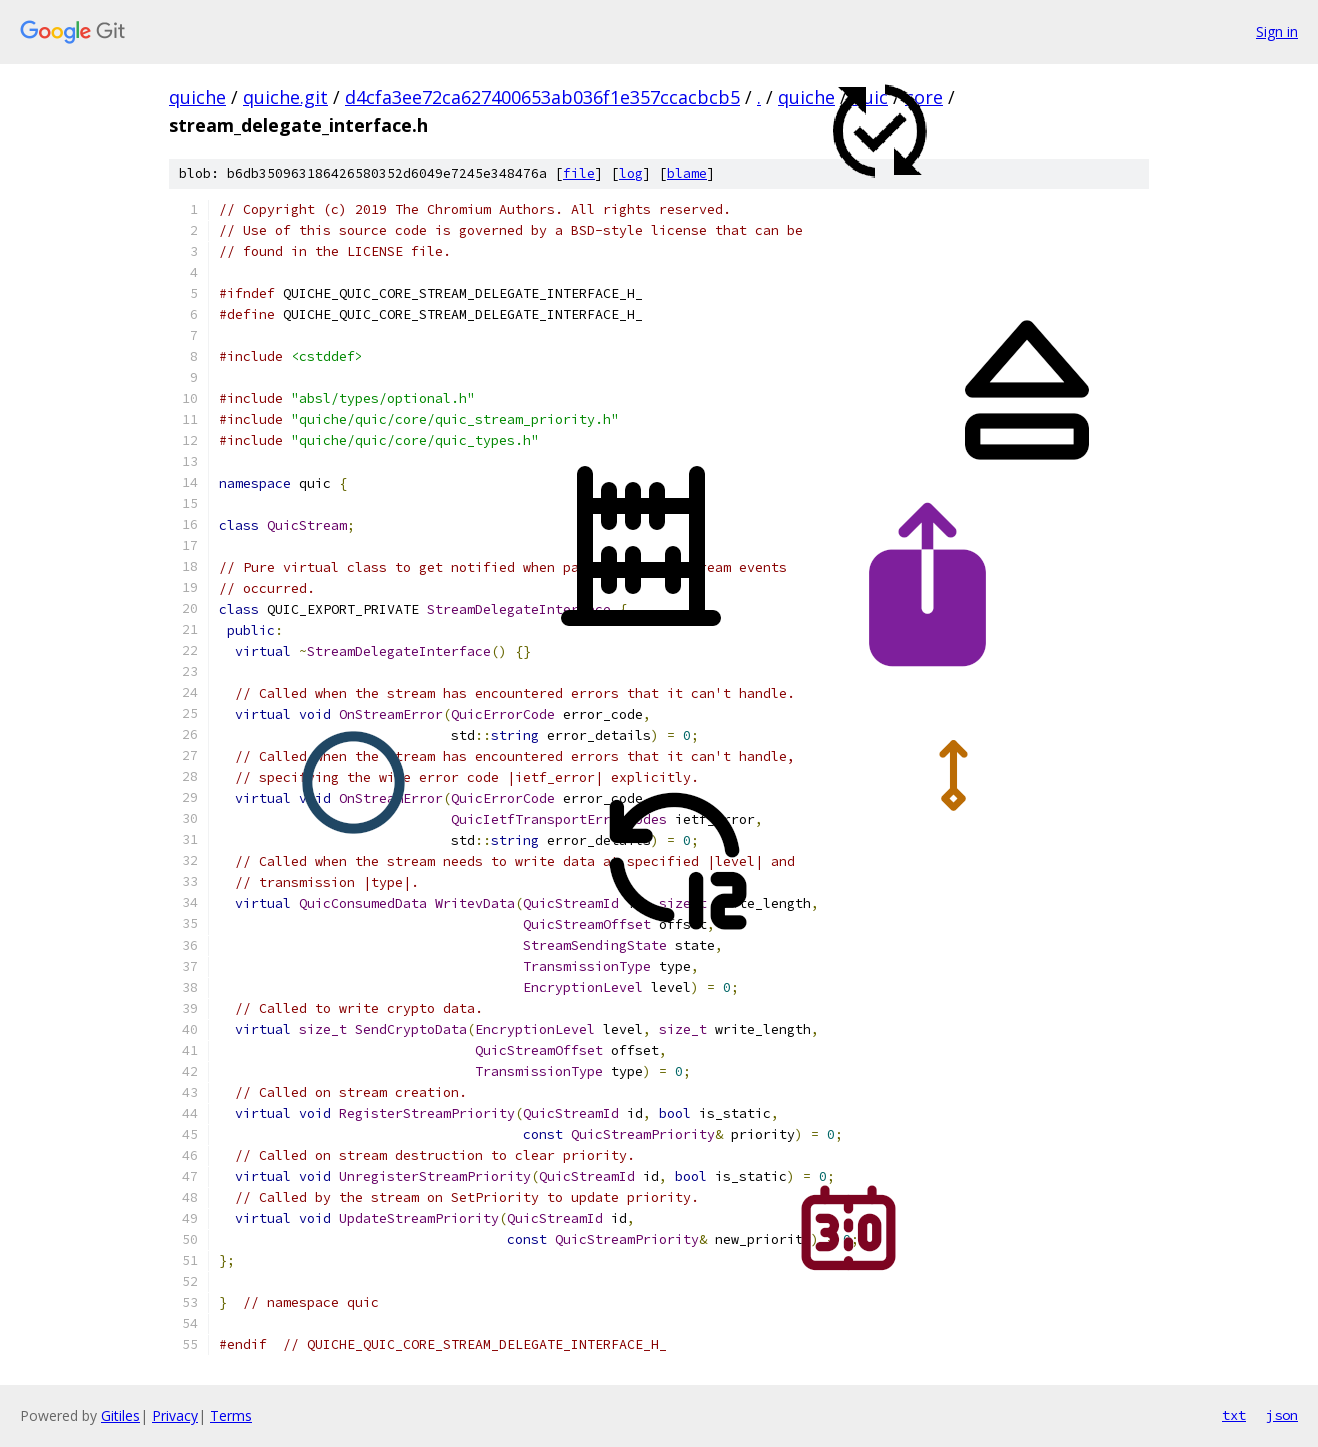 The width and height of the screenshot is (1318, 1447). I want to click on move item up in priority or order, so click(953, 775).